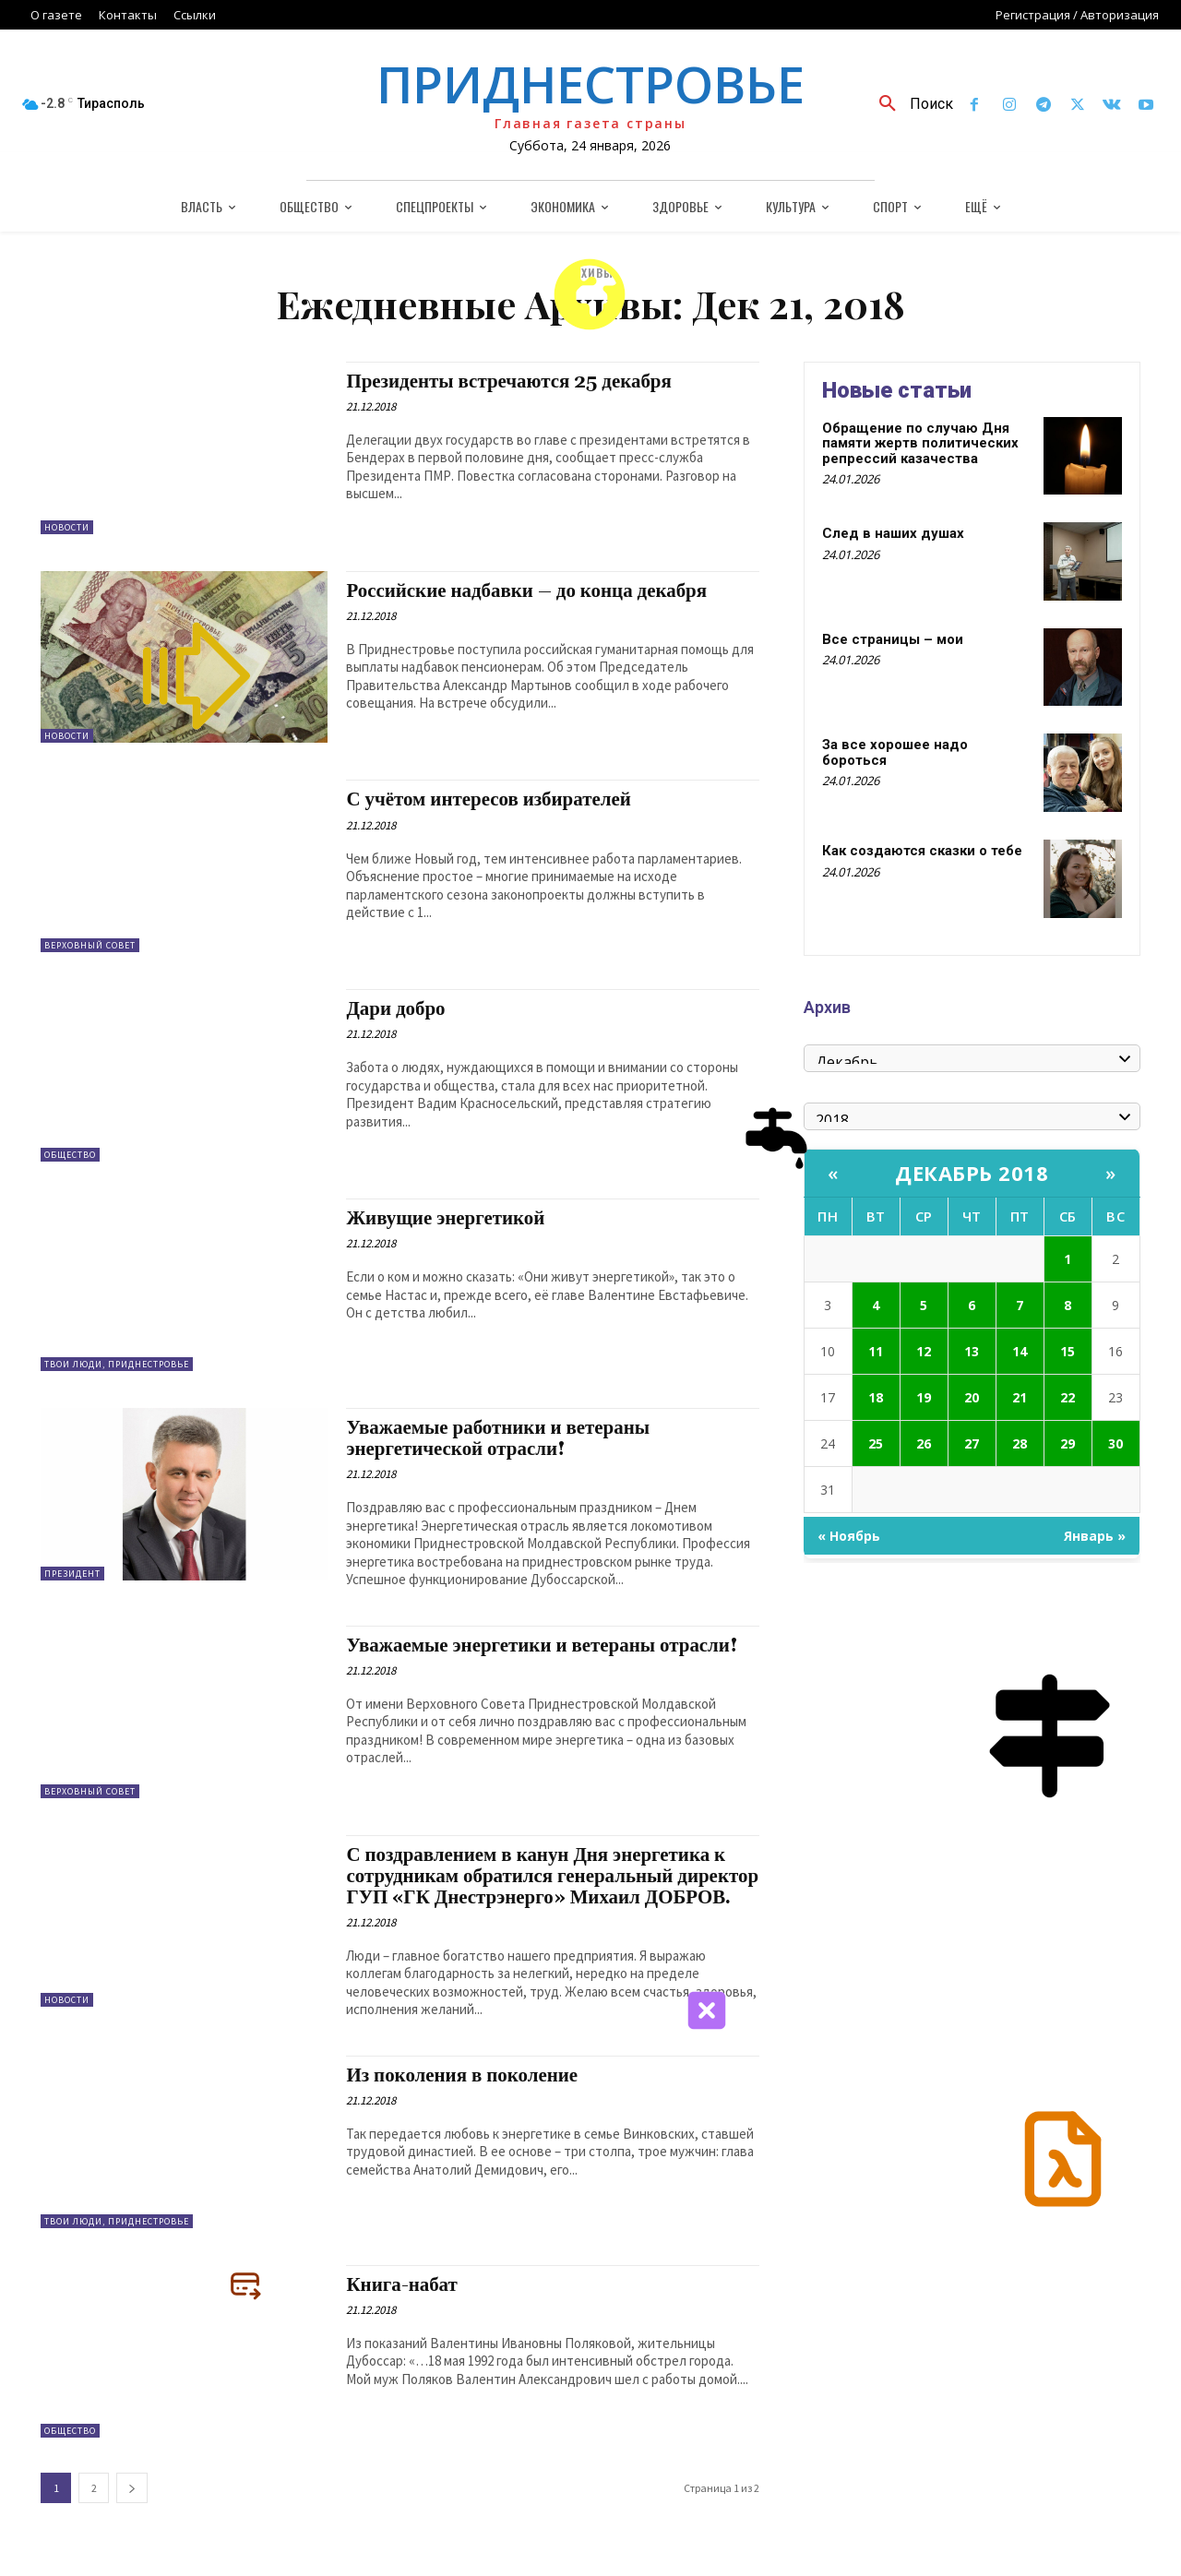  I want to click on access water or plumbing settings, so click(776, 1134).